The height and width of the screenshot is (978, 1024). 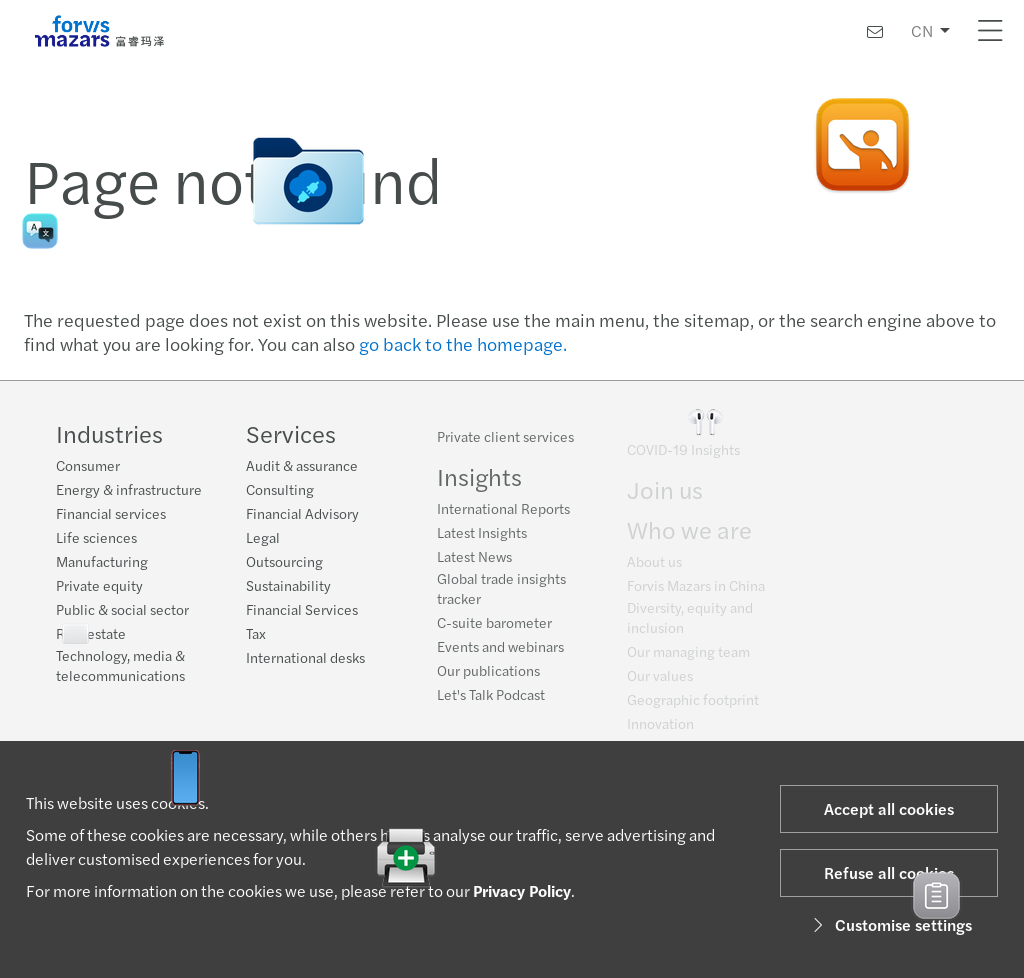 What do you see at coordinates (75, 633) in the screenshot?
I see `magic trackpad connected via bluetooth` at bounding box center [75, 633].